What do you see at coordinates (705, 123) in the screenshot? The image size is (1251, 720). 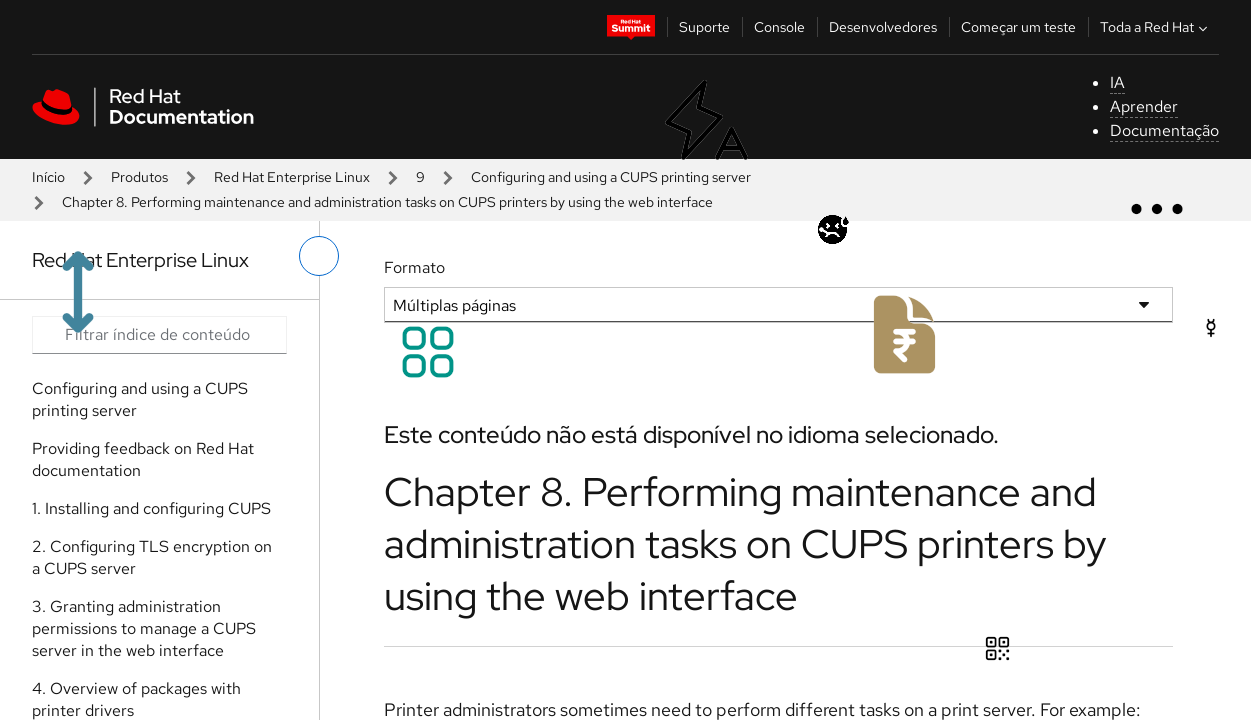 I see `enable auto-flash mode` at bounding box center [705, 123].